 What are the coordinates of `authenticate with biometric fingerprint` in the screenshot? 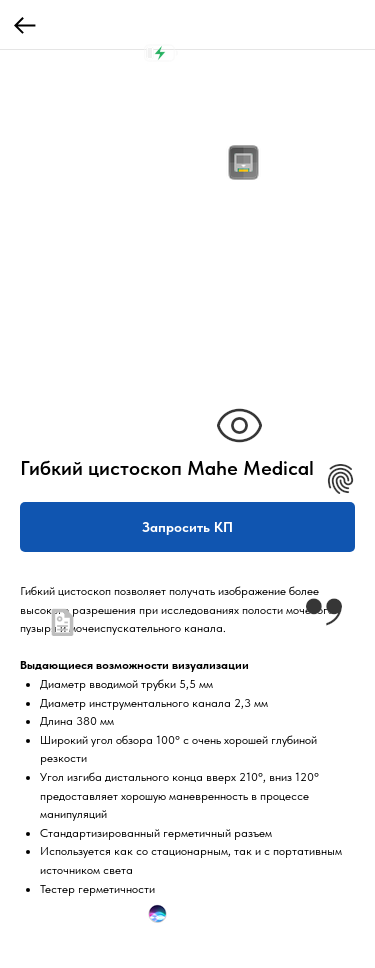 It's located at (341, 479).